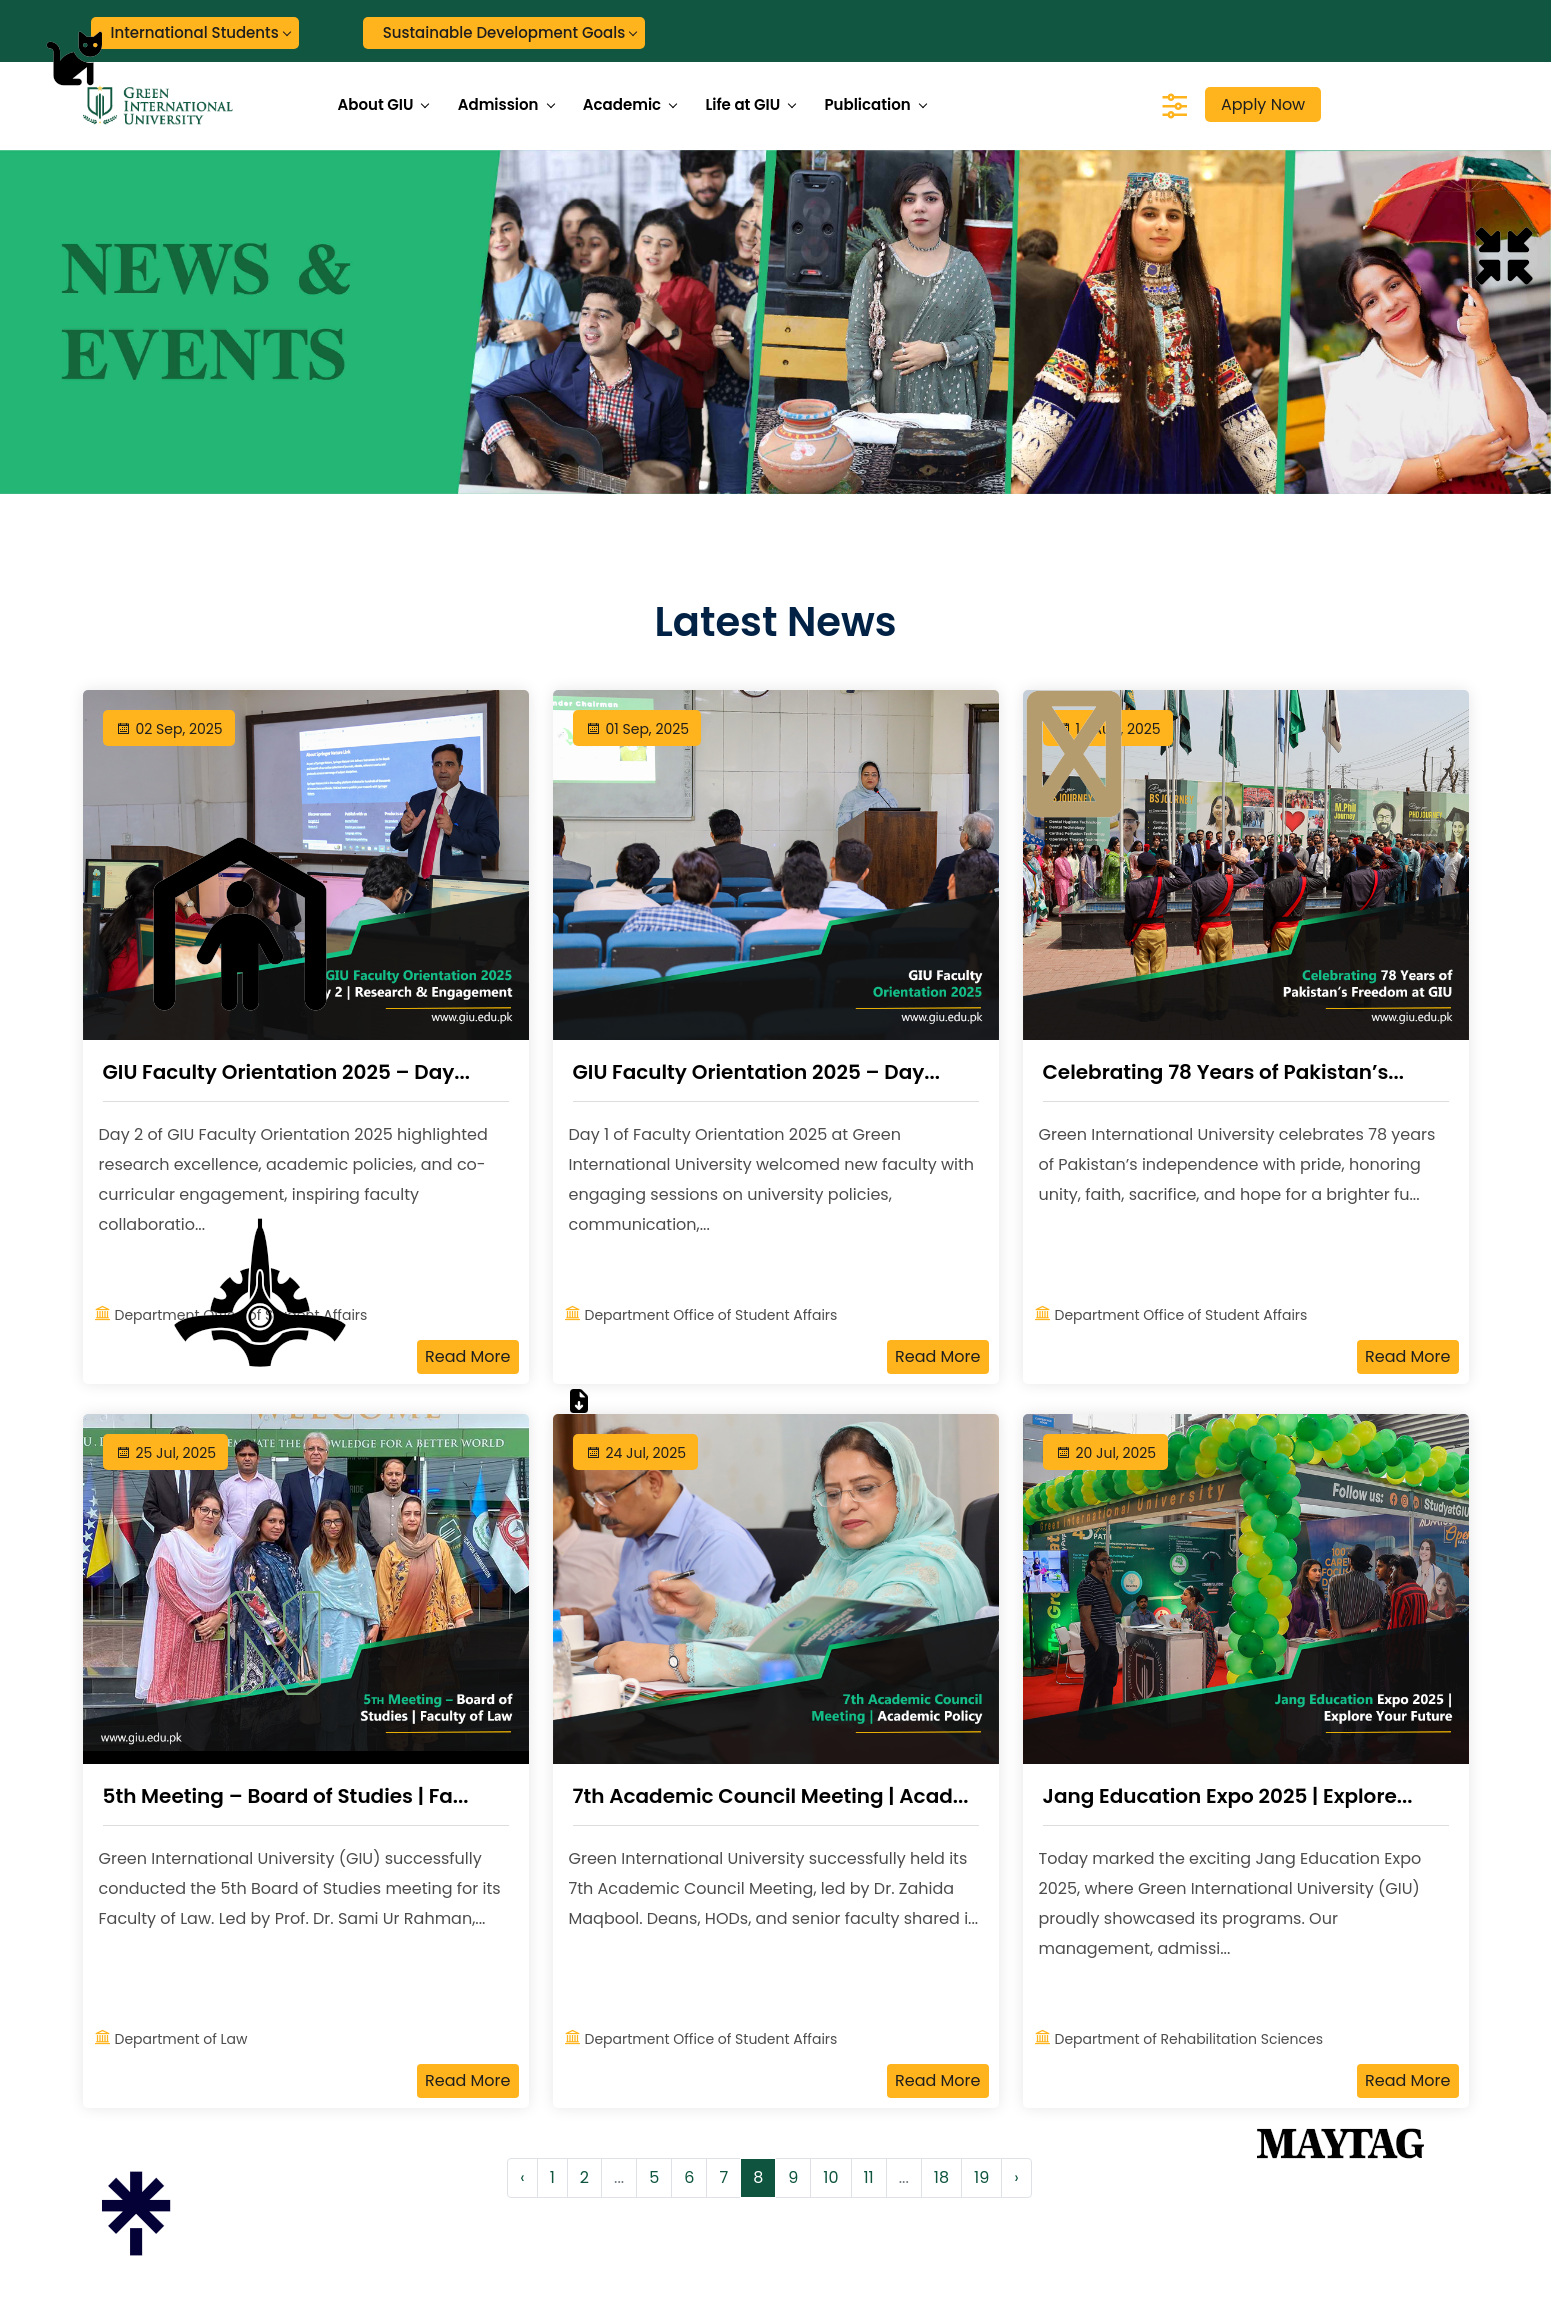 The height and width of the screenshot is (2298, 1551). Describe the element at coordinates (1074, 754) in the screenshot. I see `indicates a missing or undefined glyph` at that location.